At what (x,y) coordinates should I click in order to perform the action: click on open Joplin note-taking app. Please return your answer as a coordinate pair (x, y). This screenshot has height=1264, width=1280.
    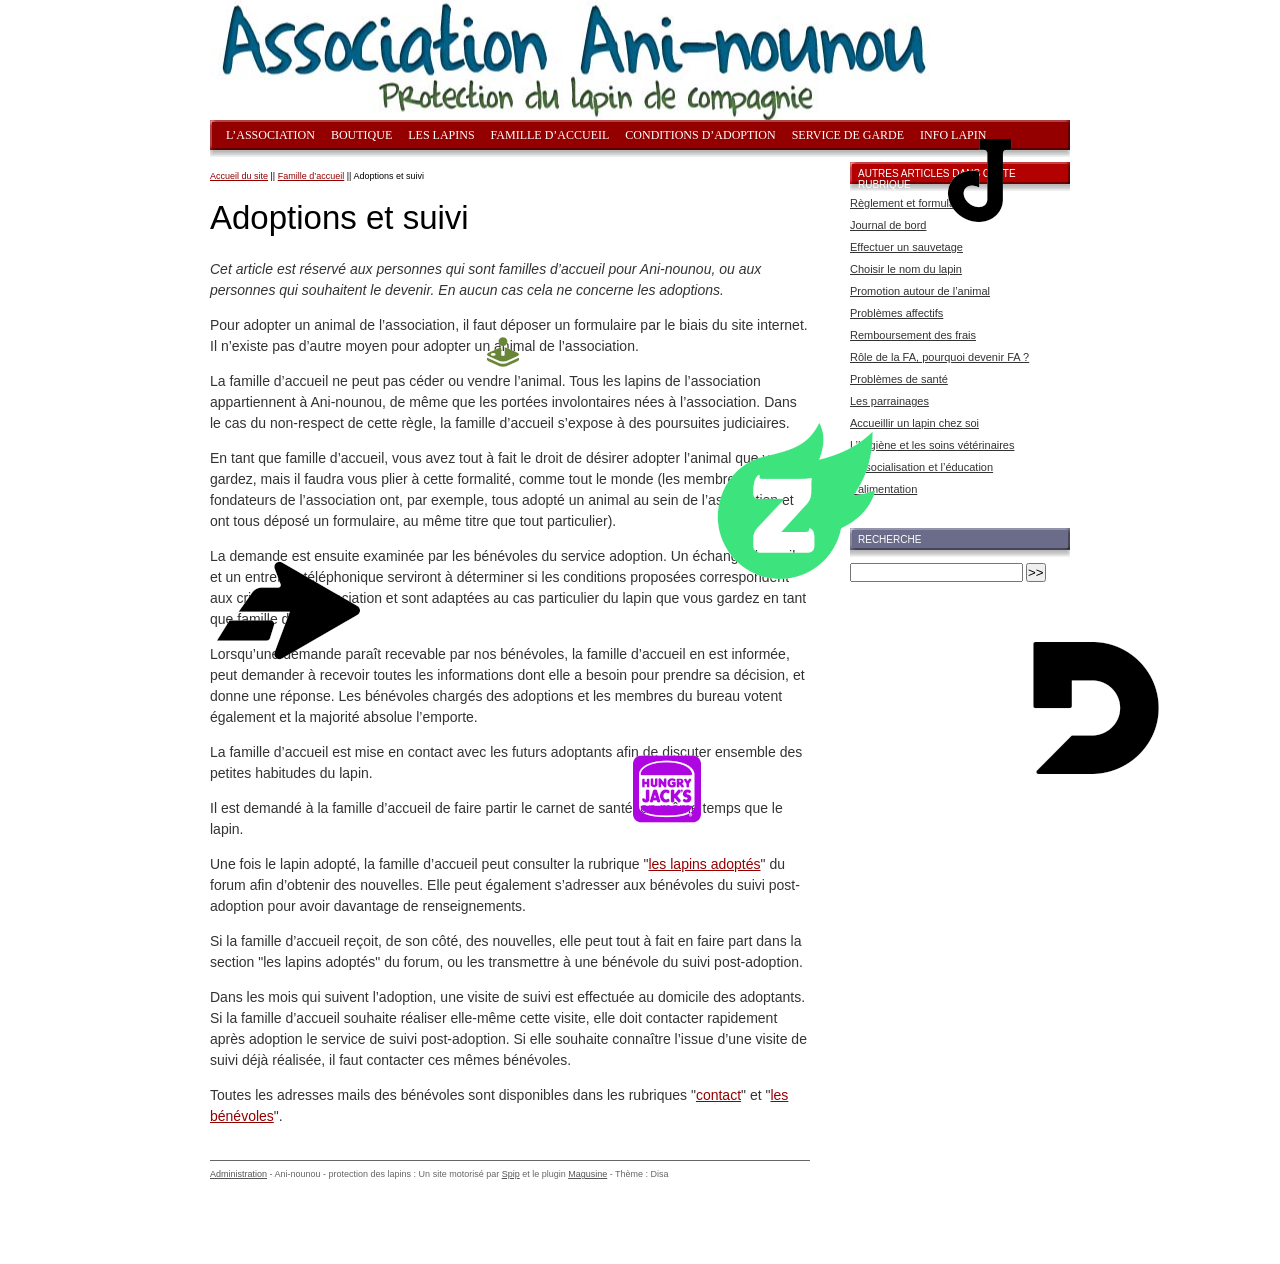
    Looking at the image, I should click on (979, 180).